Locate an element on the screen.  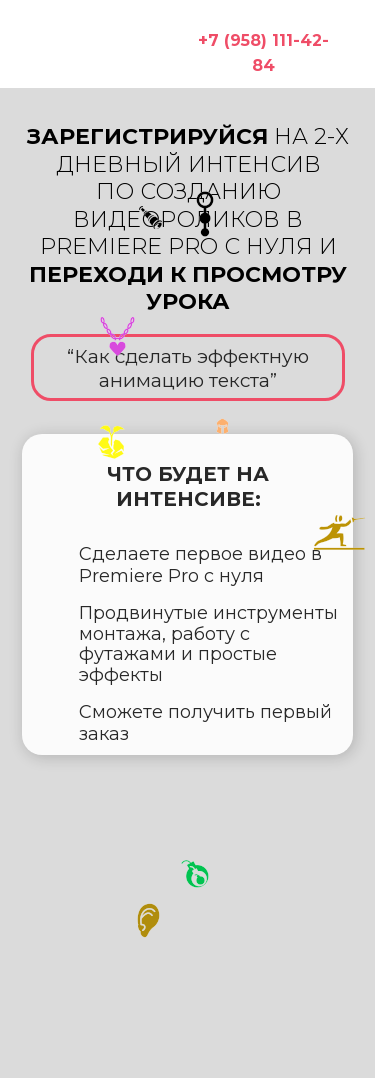
adjust audio or sound settings is located at coordinates (148, 920).